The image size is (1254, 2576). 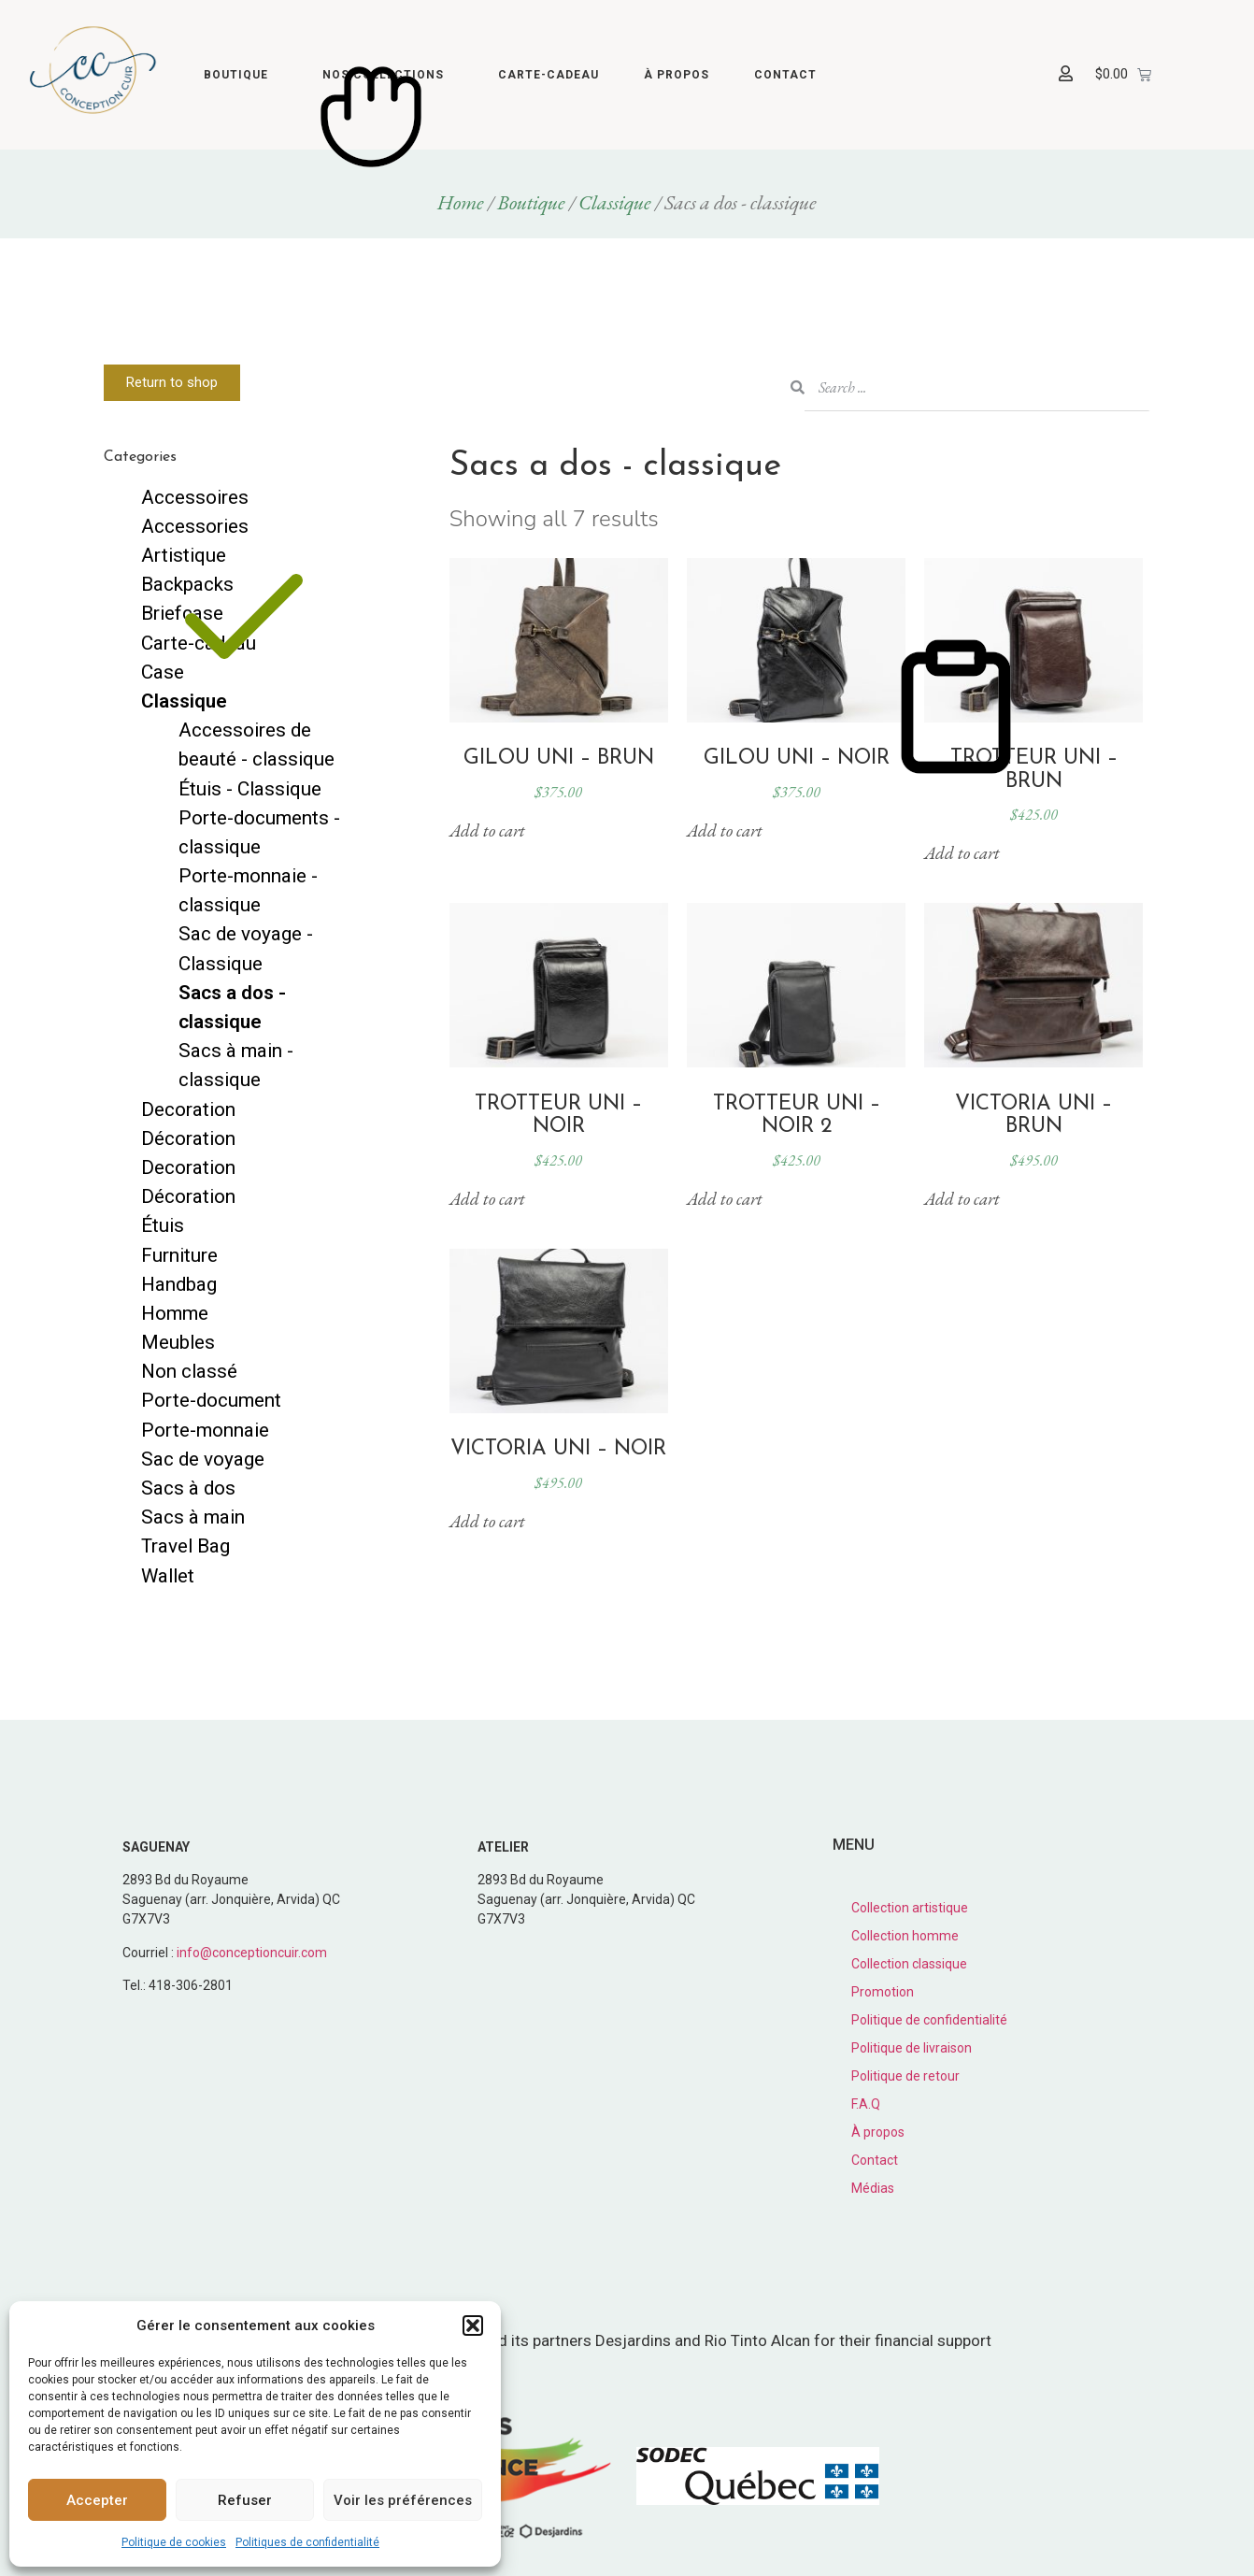 What do you see at coordinates (244, 620) in the screenshot?
I see `confirm or submit an action` at bounding box center [244, 620].